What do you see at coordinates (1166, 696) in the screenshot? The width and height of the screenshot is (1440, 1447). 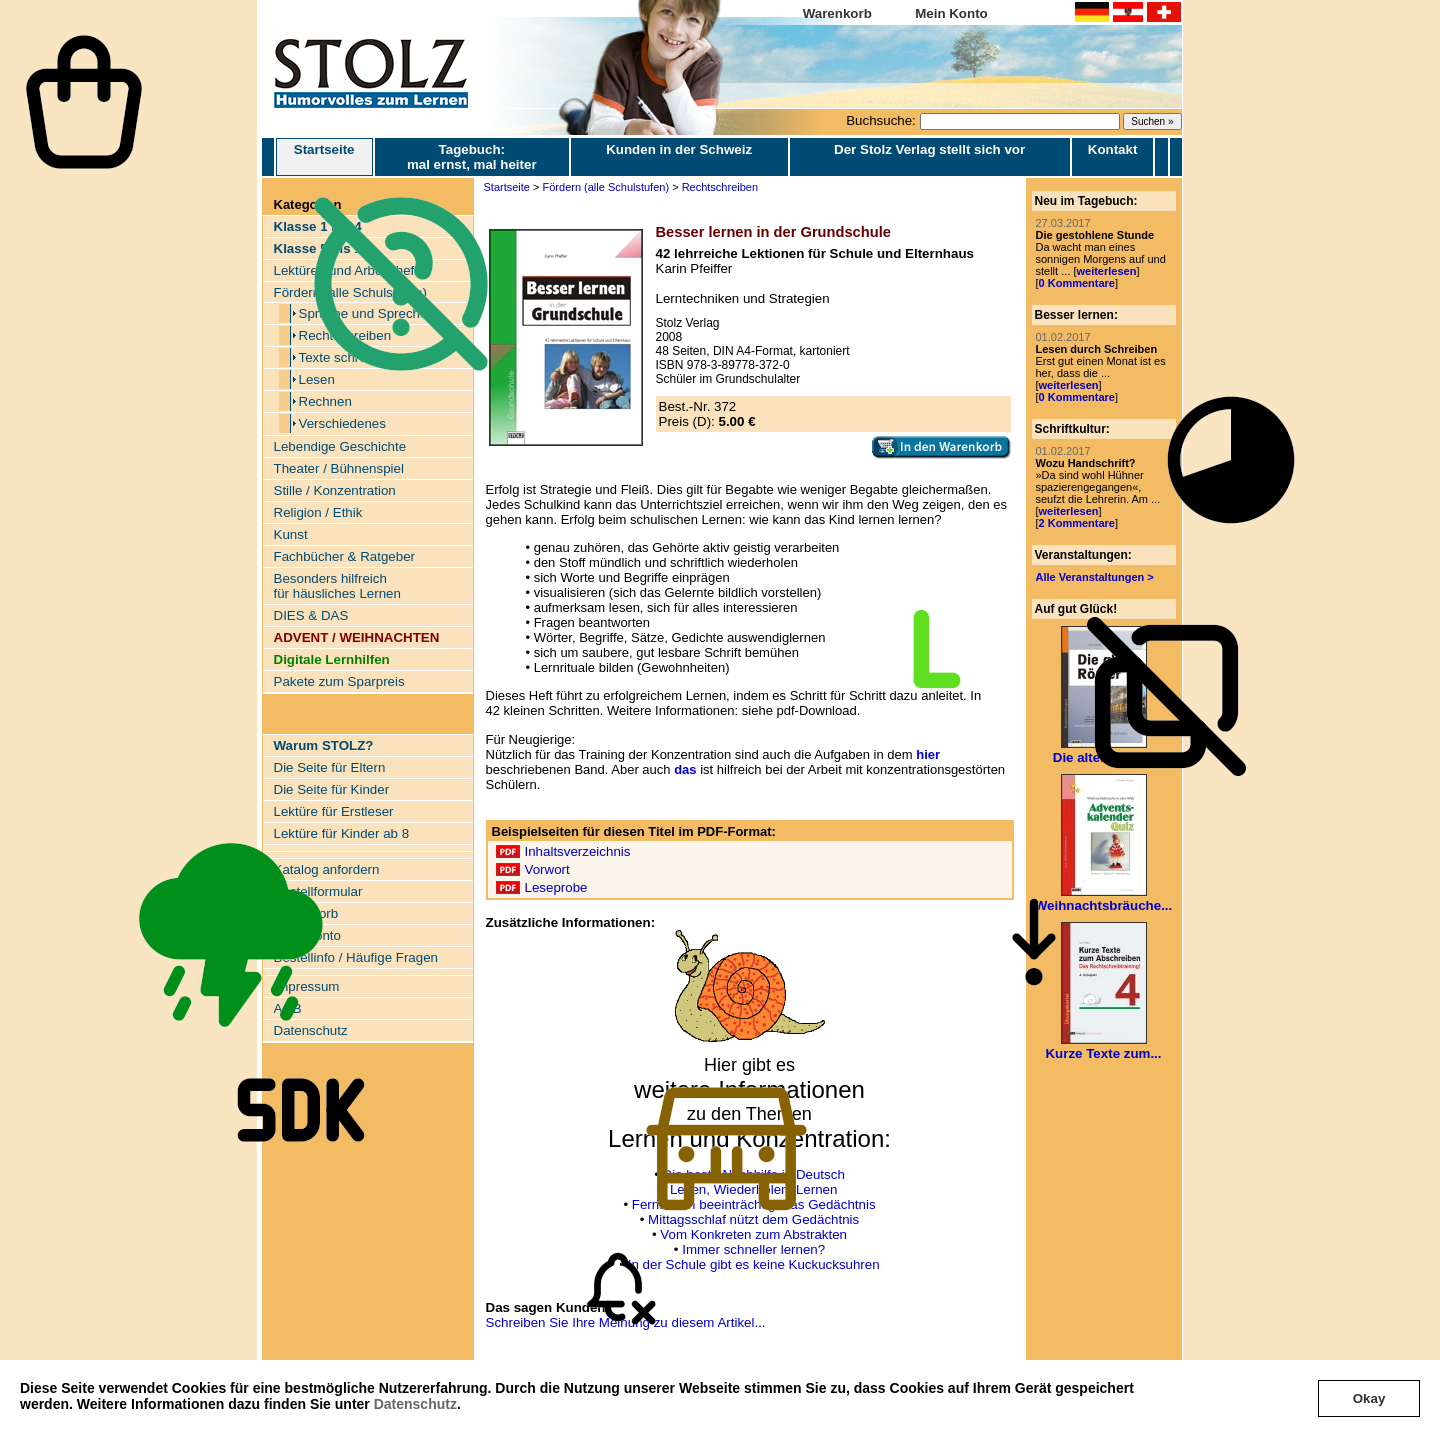 I see `disable layer view` at bounding box center [1166, 696].